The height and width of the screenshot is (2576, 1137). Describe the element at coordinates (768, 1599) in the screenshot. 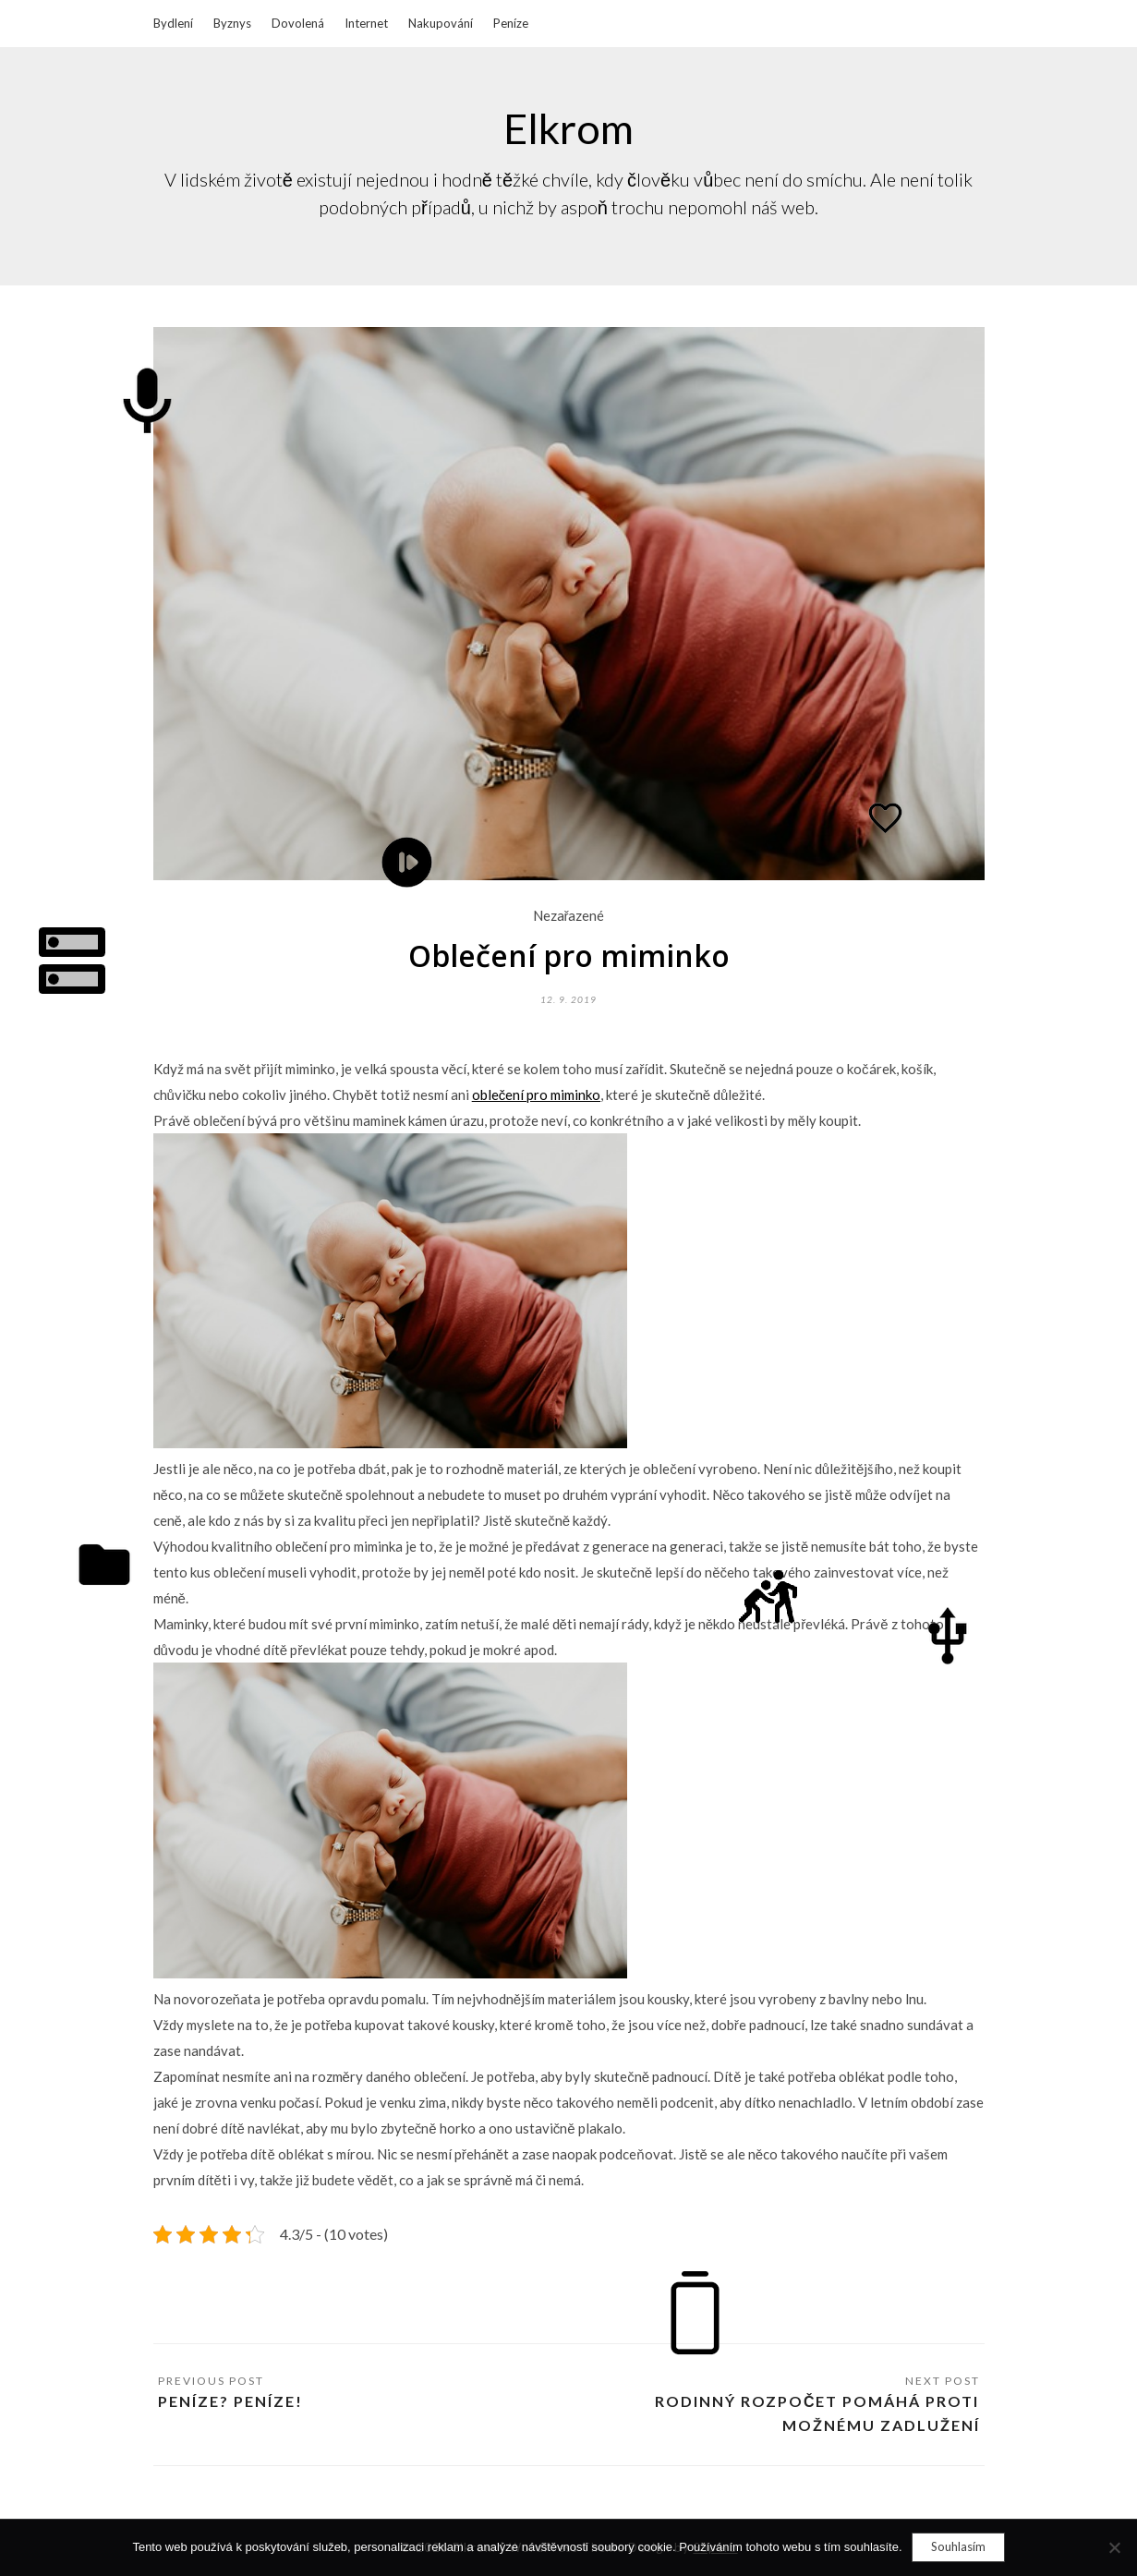

I see `access kabaddi sports content` at that location.